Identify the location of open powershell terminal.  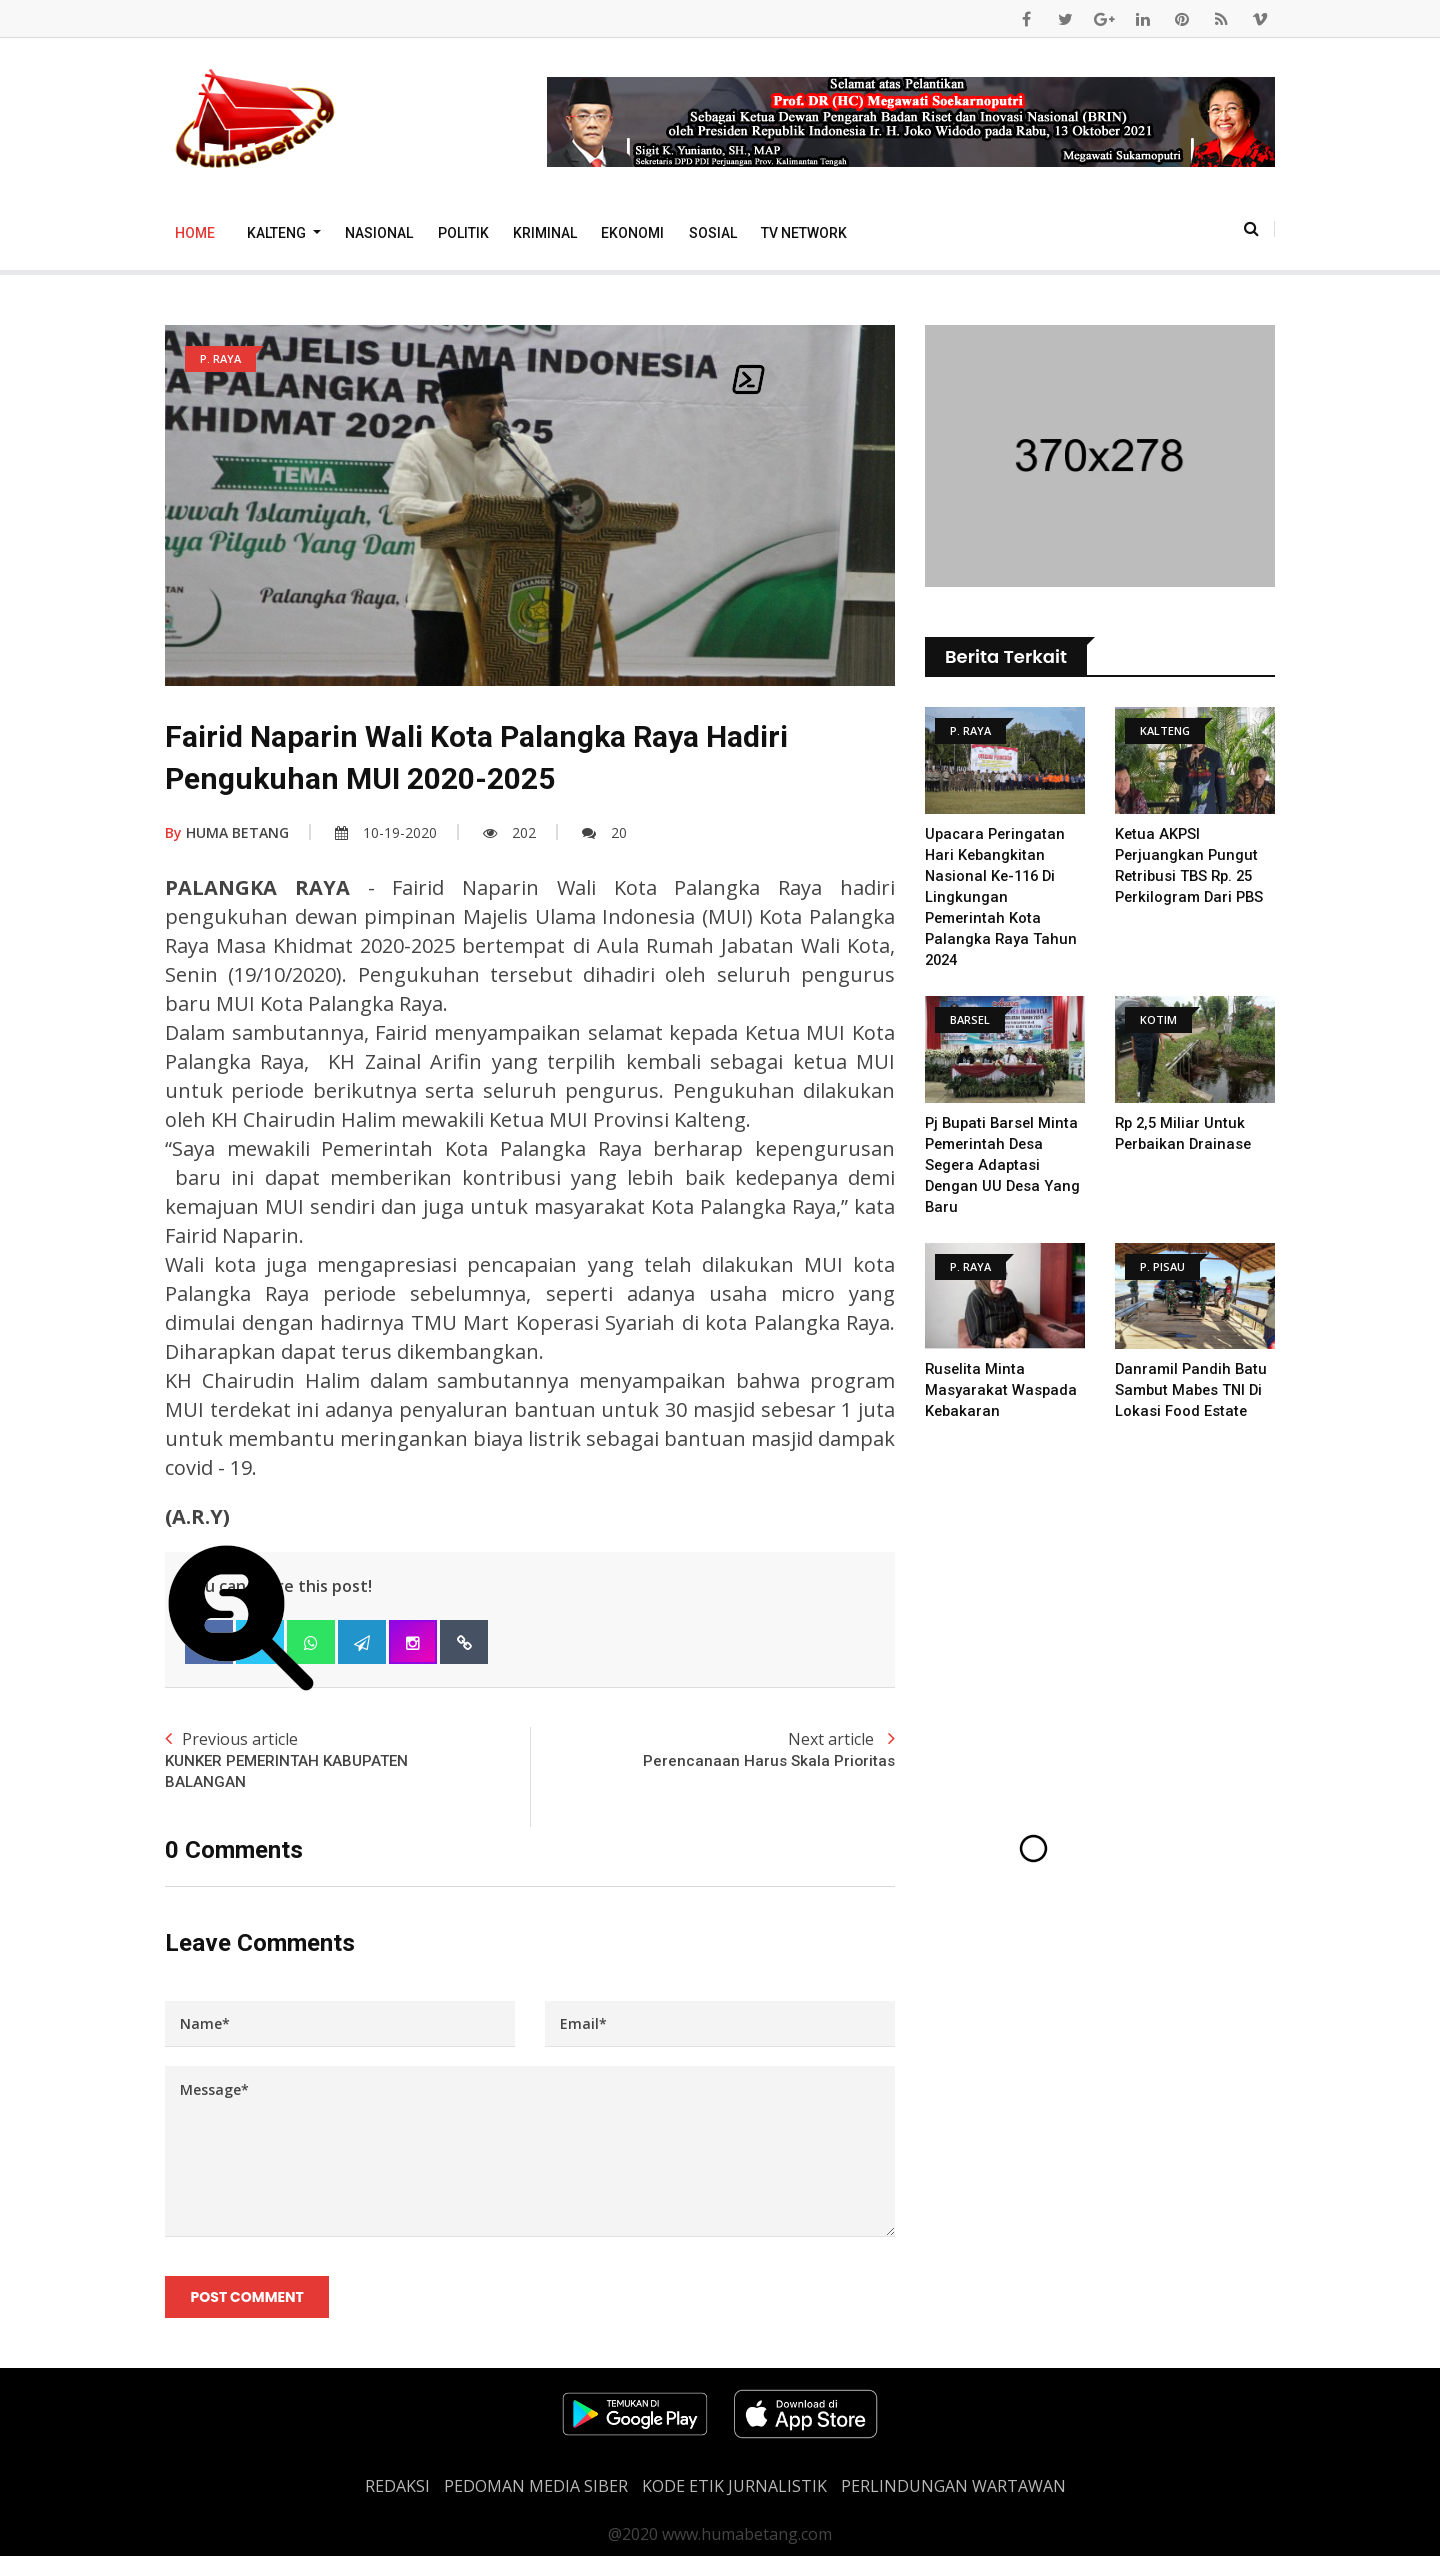
(748, 379).